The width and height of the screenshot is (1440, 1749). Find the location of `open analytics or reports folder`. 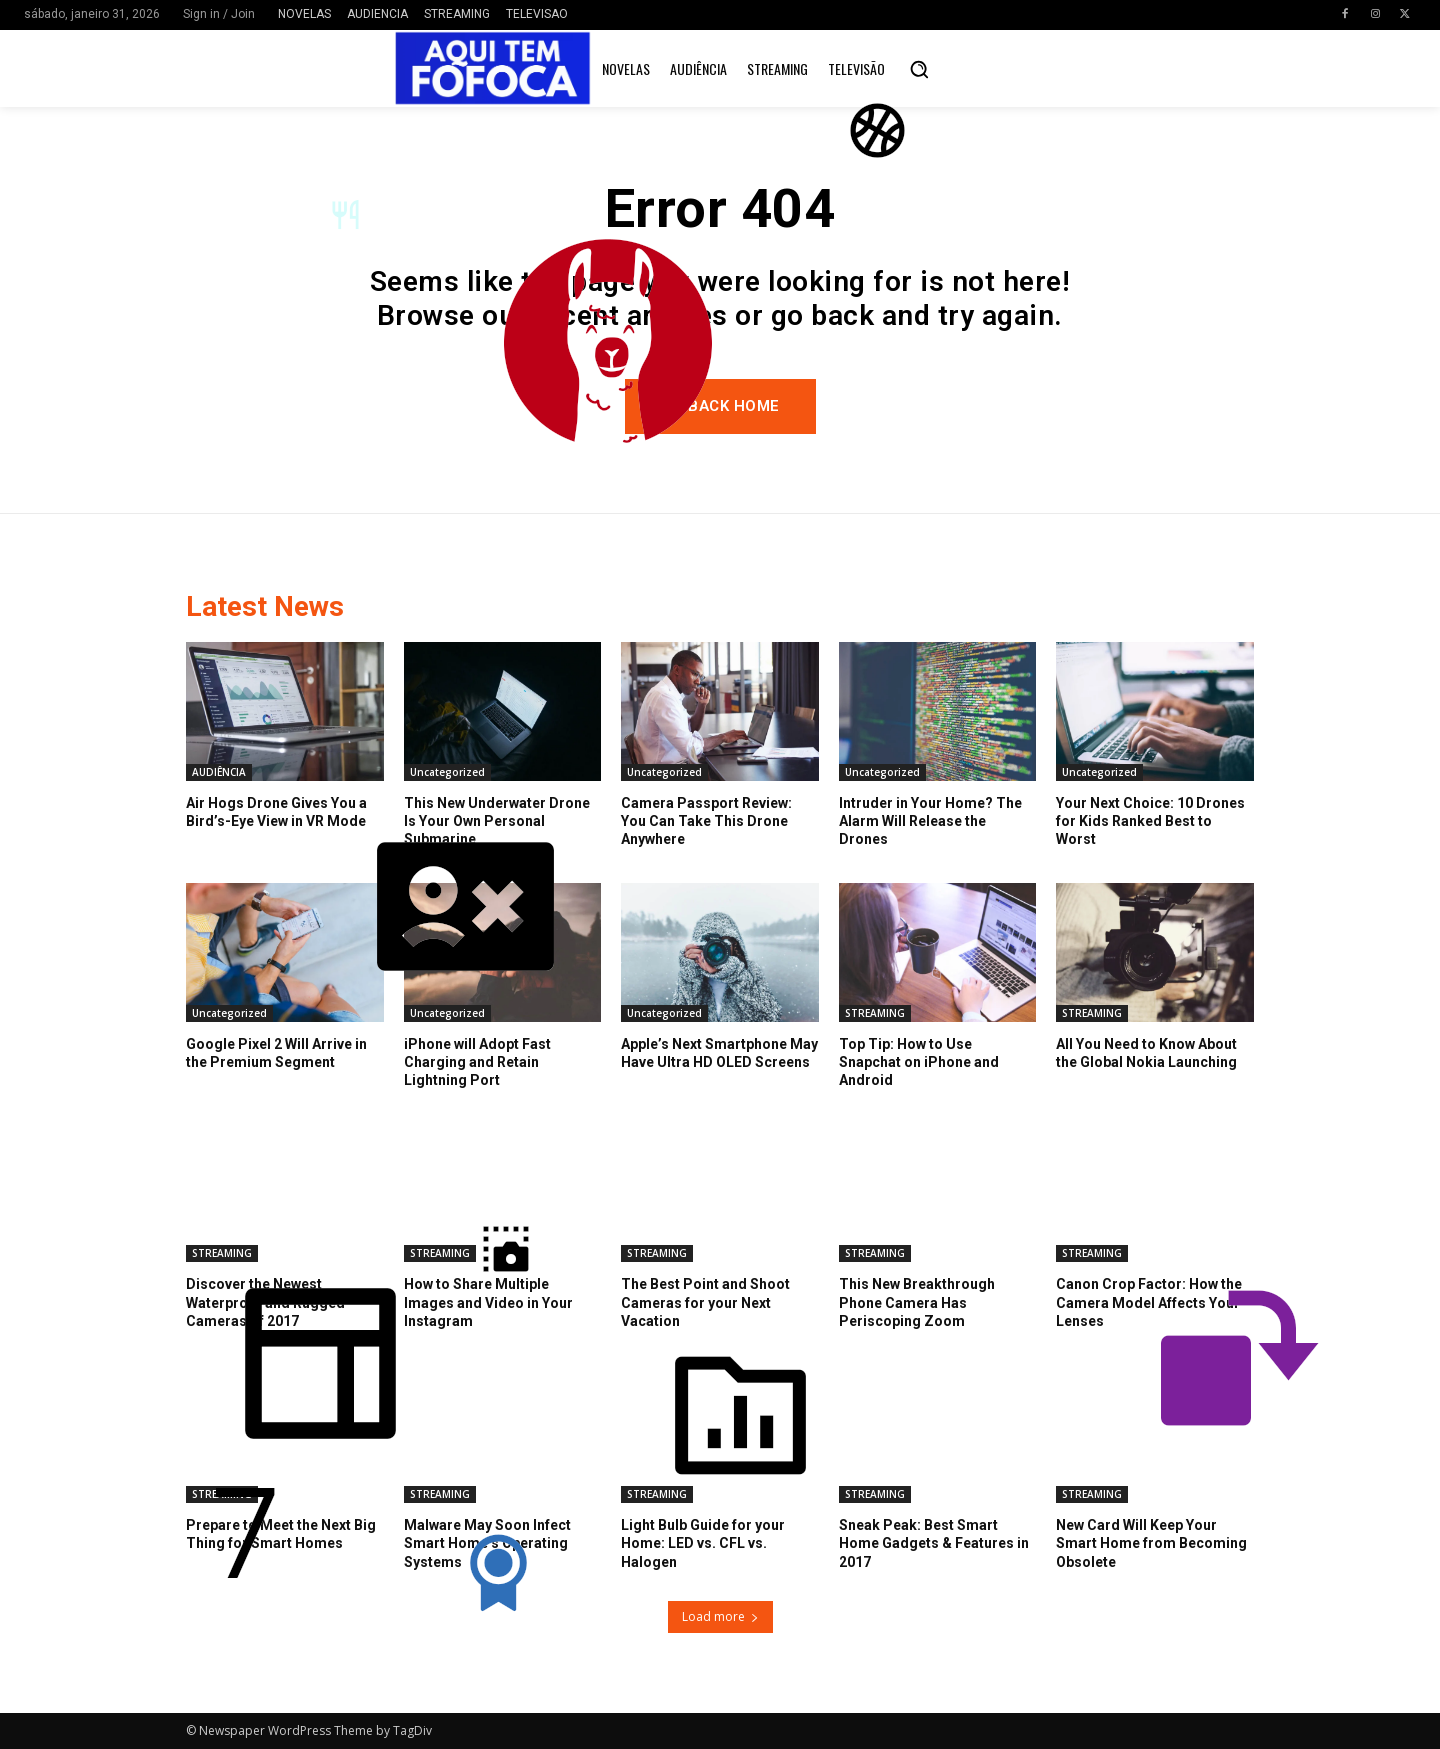

open analytics or reports folder is located at coordinates (740, 1415).